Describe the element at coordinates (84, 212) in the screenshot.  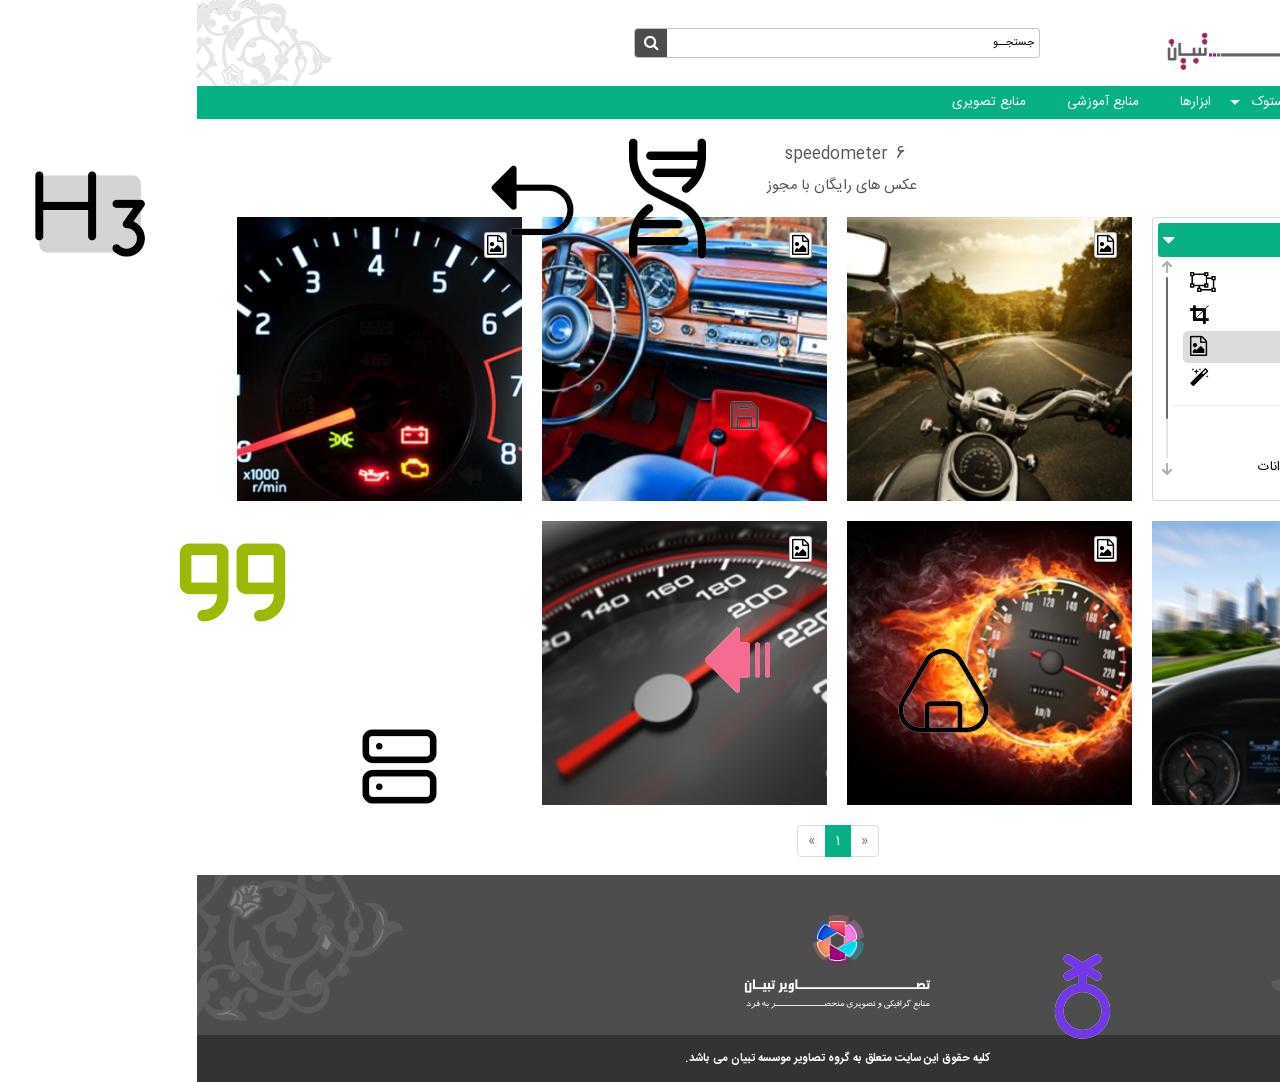
I see `format text as heading level 3` at that location.